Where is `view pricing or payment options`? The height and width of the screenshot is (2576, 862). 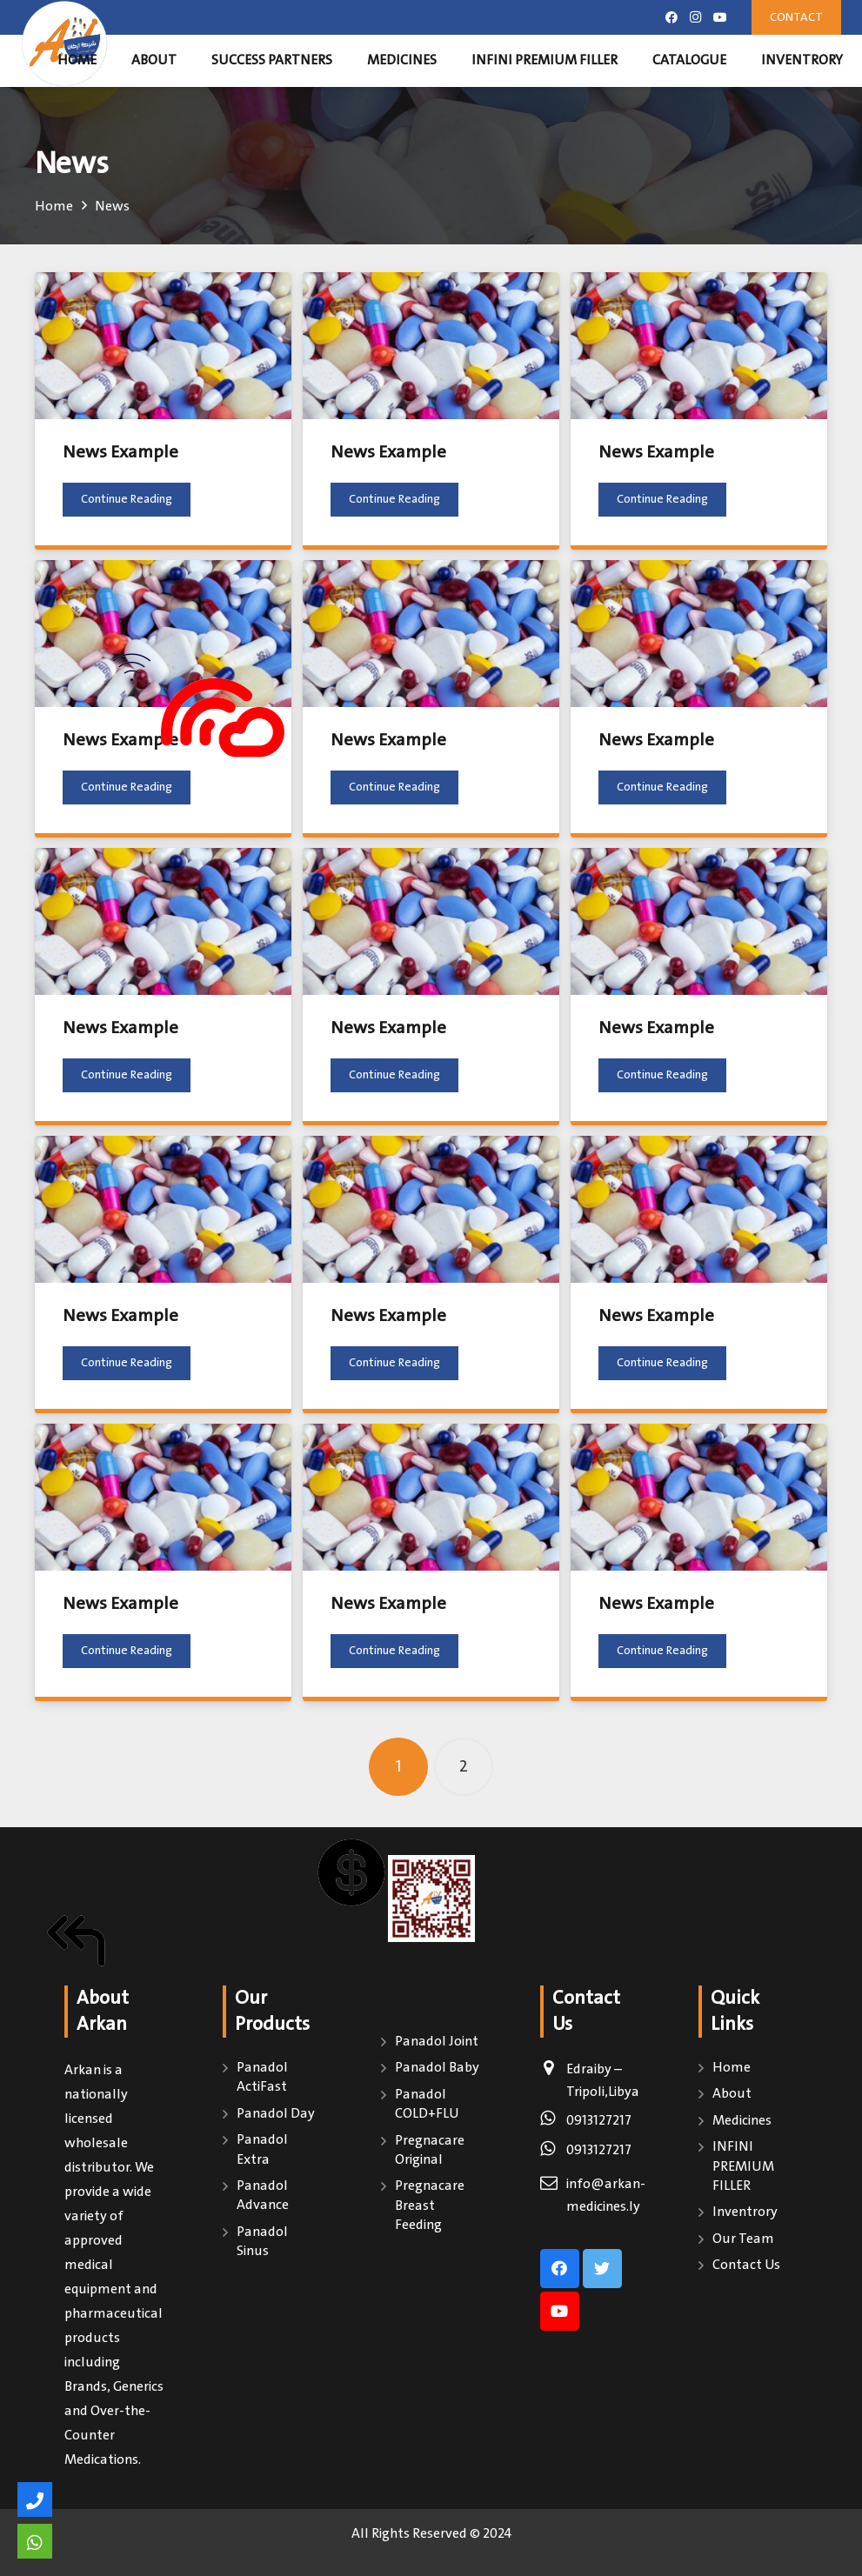 view pricing or payment options is located at coordinates (351, 1872).